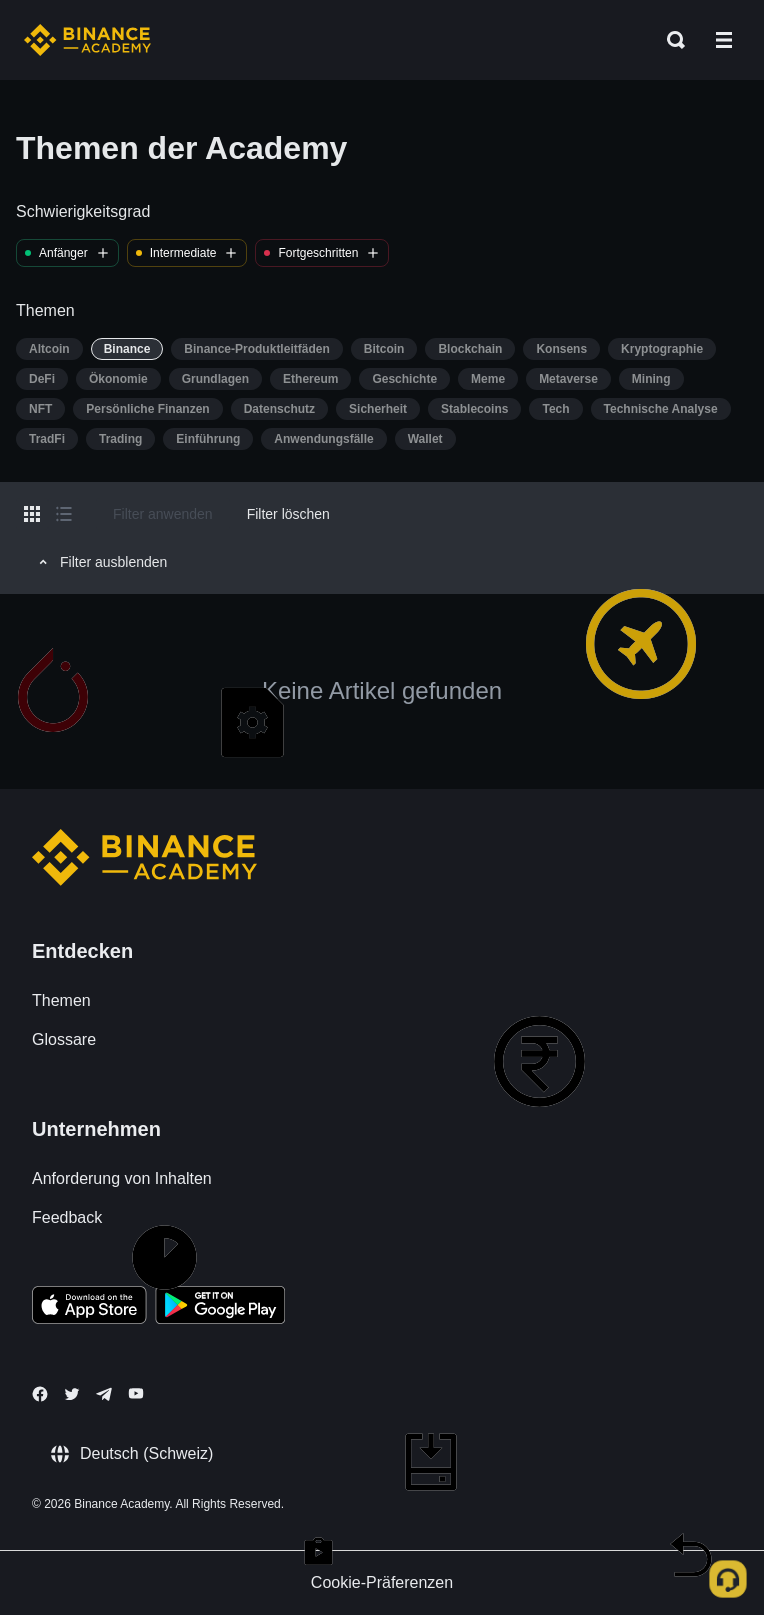  Describe the element at coordinates (692, 1557) in the screenshot. I see `go back to the previous screen` at that location.